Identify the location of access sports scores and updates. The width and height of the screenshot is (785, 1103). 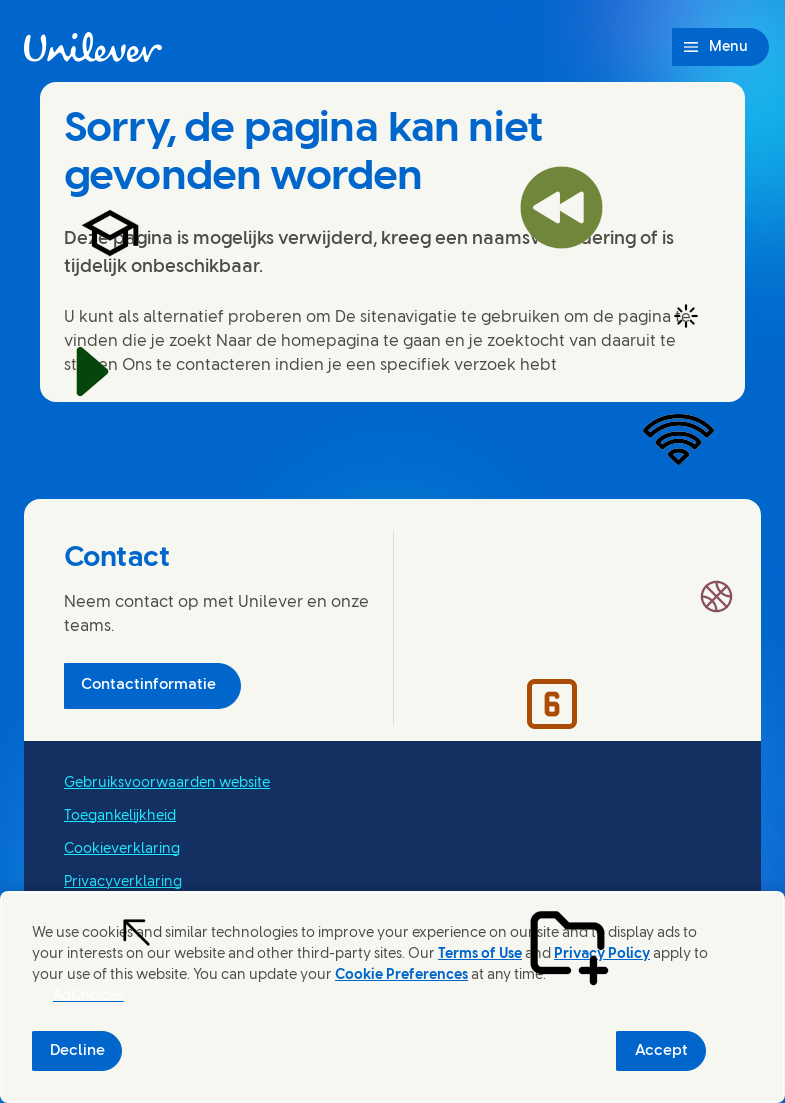
(716, 596).